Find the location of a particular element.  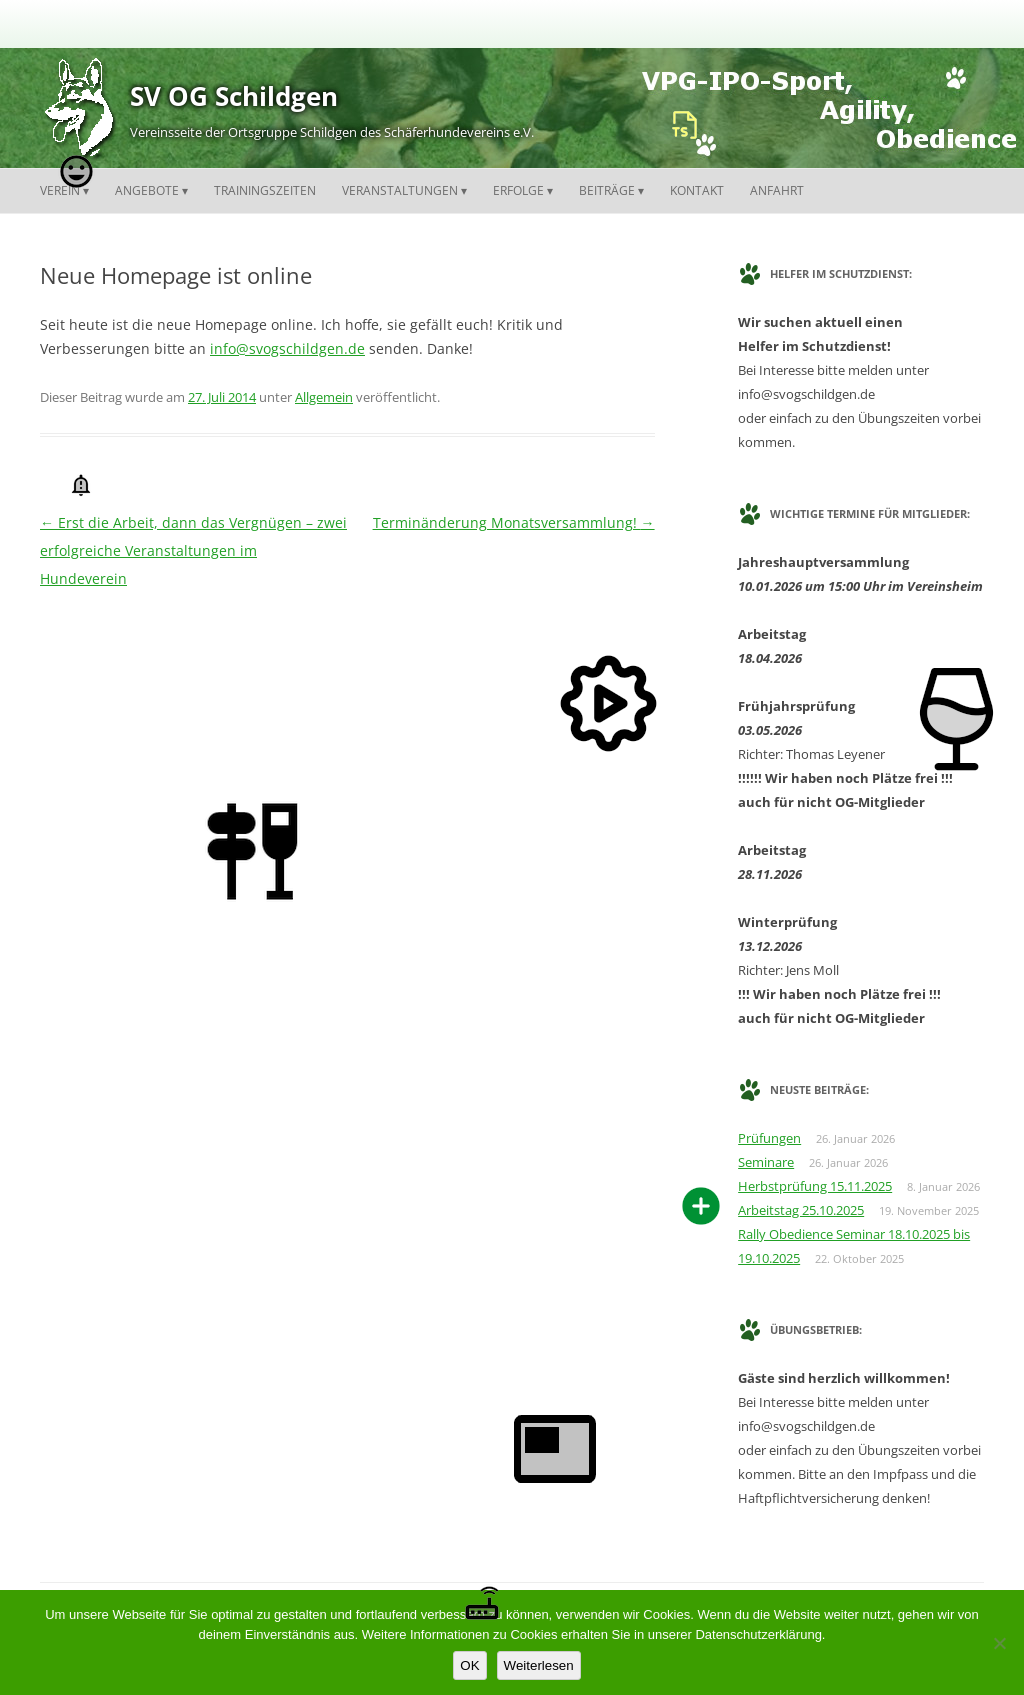

access featured or highlighted video content is located at coordinates (555, 1449).